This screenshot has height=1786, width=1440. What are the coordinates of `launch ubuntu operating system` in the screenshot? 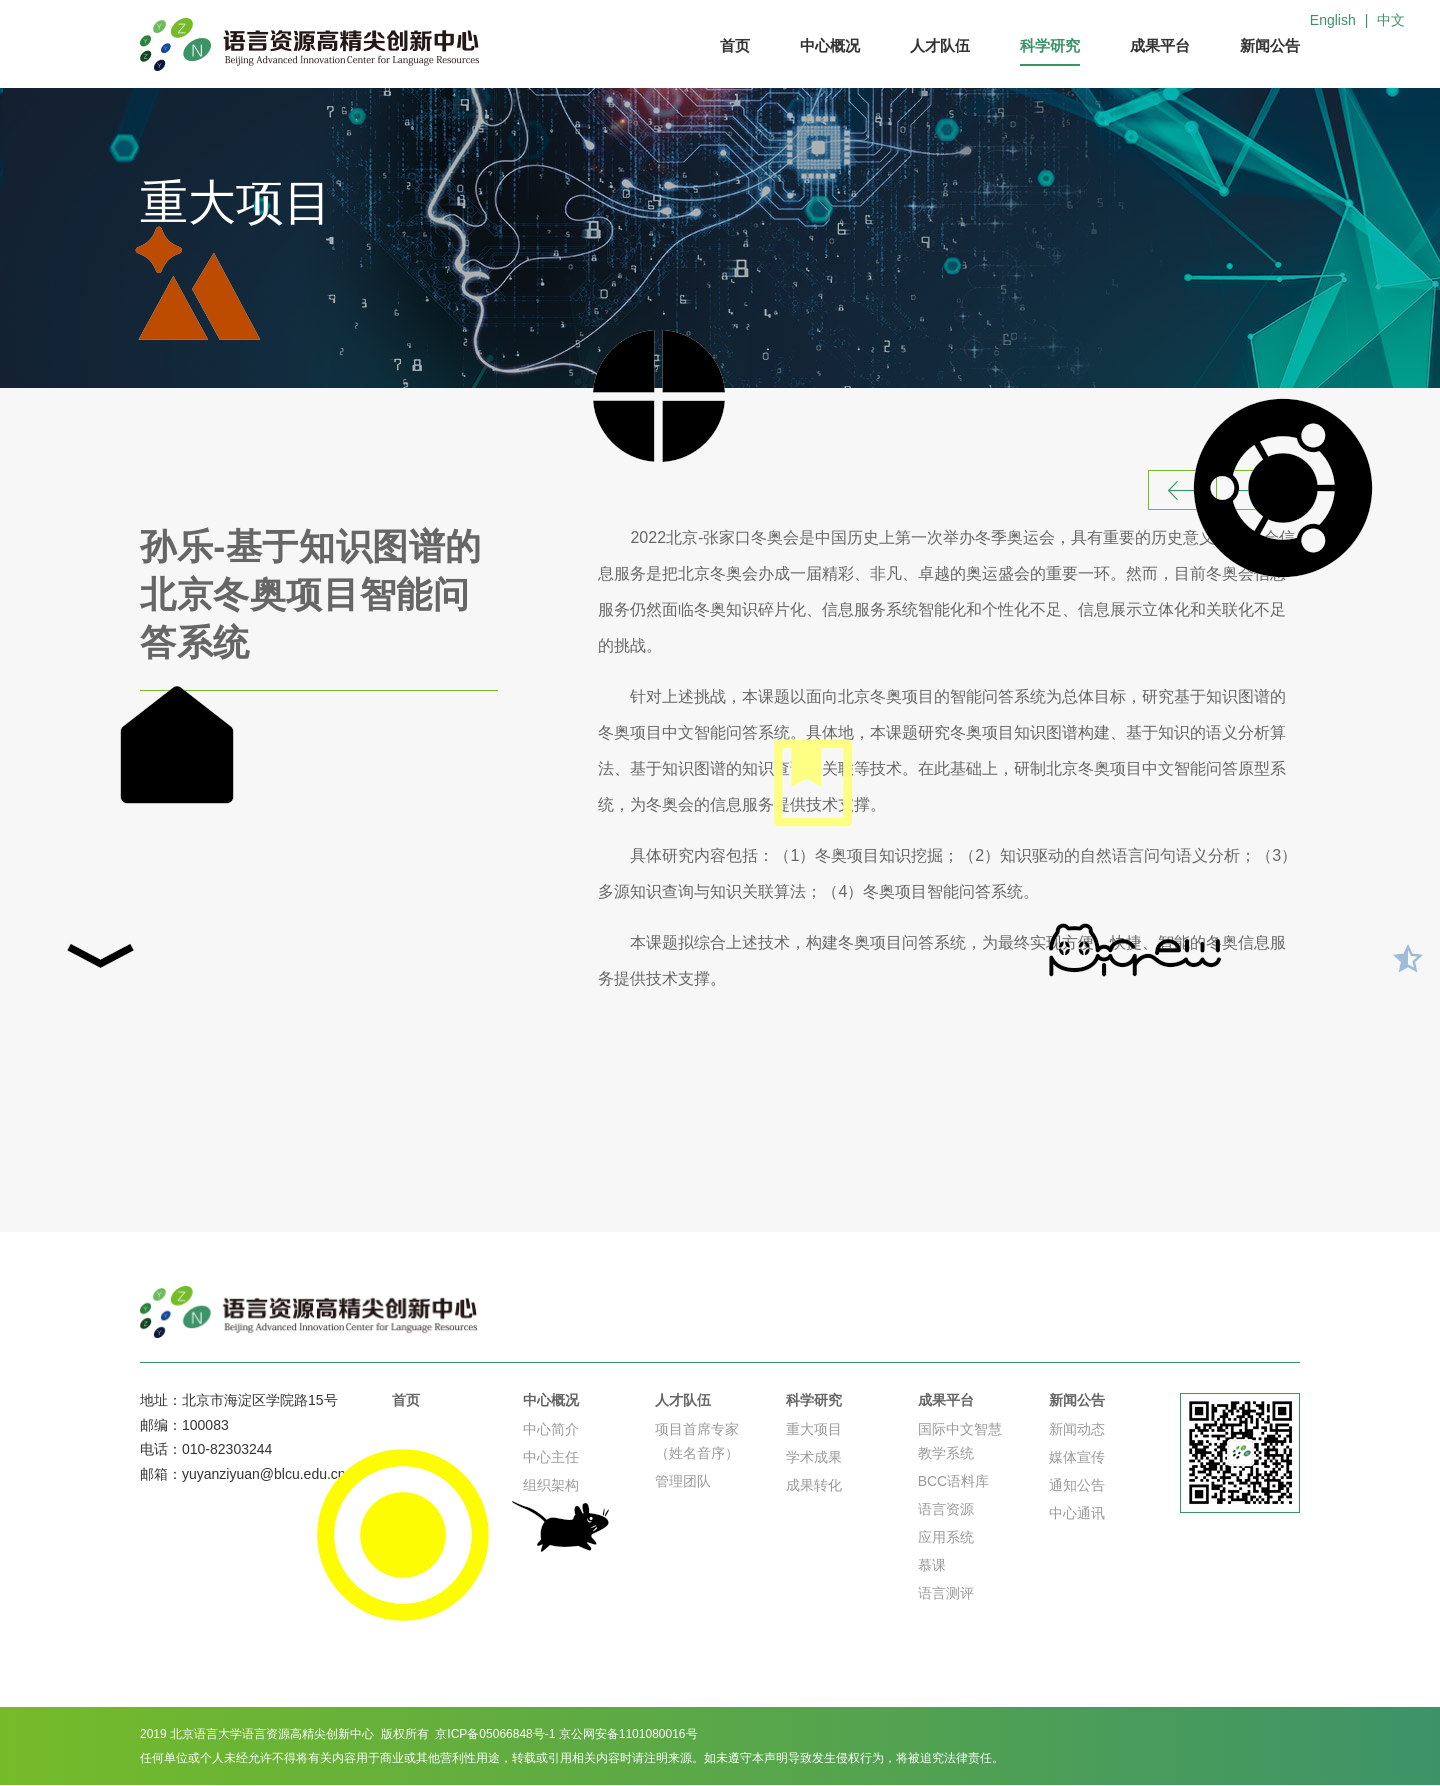 It's located at (1283, 488).